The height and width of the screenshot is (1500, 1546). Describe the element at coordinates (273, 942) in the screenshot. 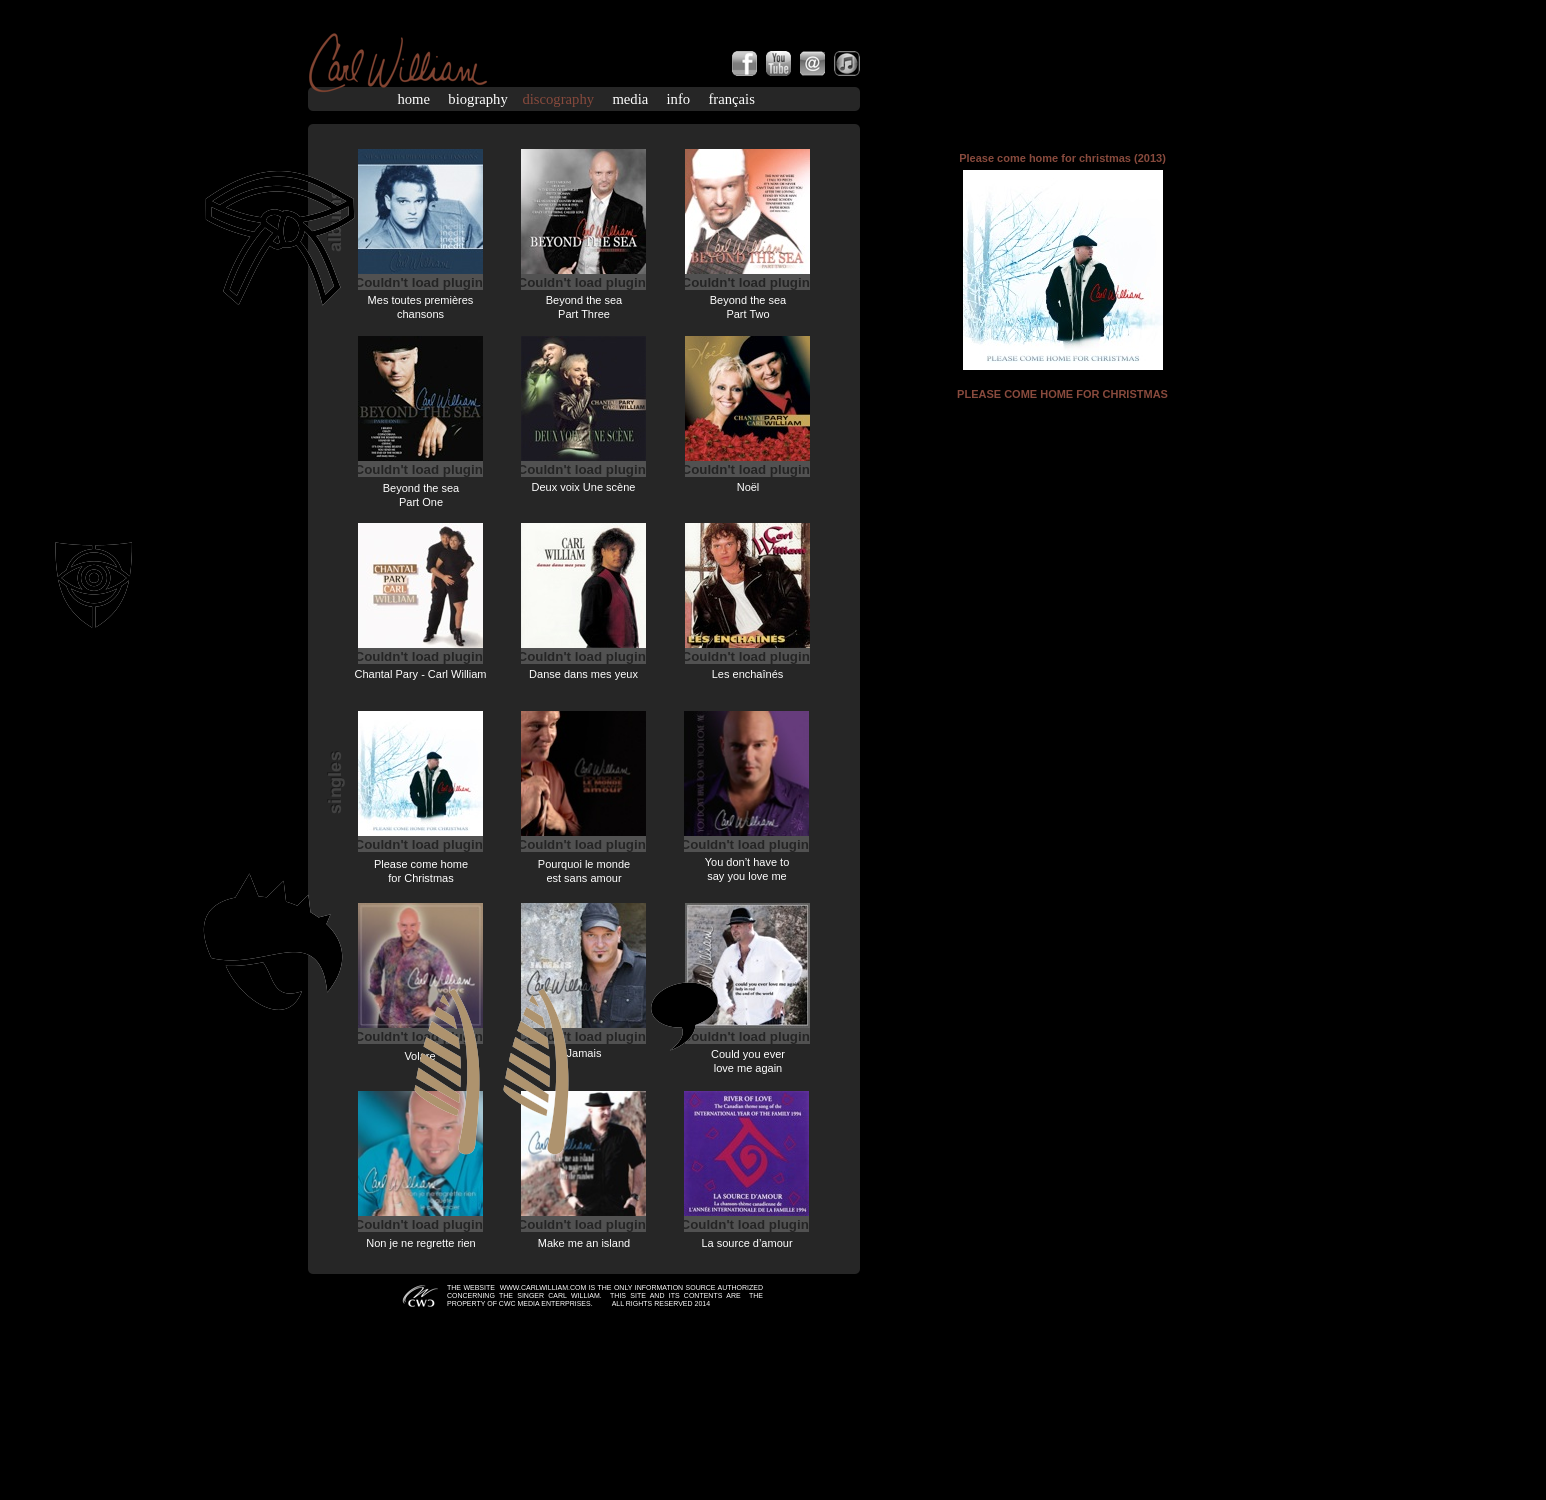

I see `select crab or crustacean in a game menu` at that location.